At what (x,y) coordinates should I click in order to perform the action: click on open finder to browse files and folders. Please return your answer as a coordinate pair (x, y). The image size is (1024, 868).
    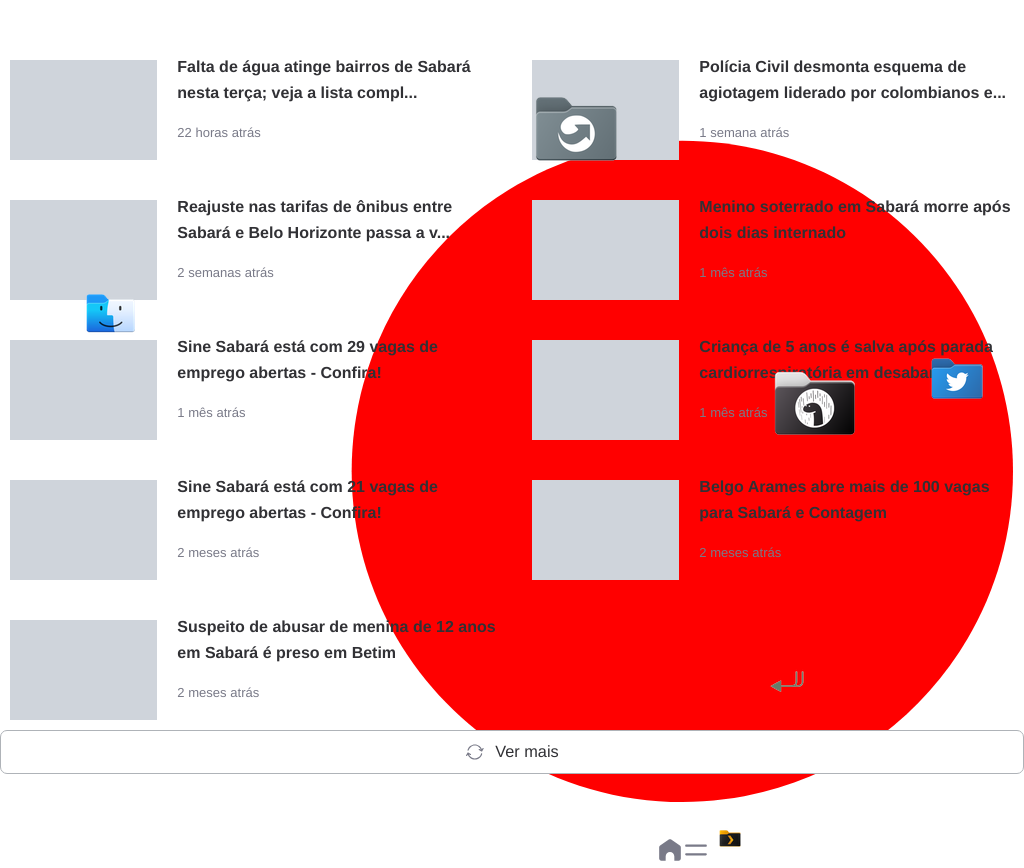
    Looking at the image, I should click on (110, 314).